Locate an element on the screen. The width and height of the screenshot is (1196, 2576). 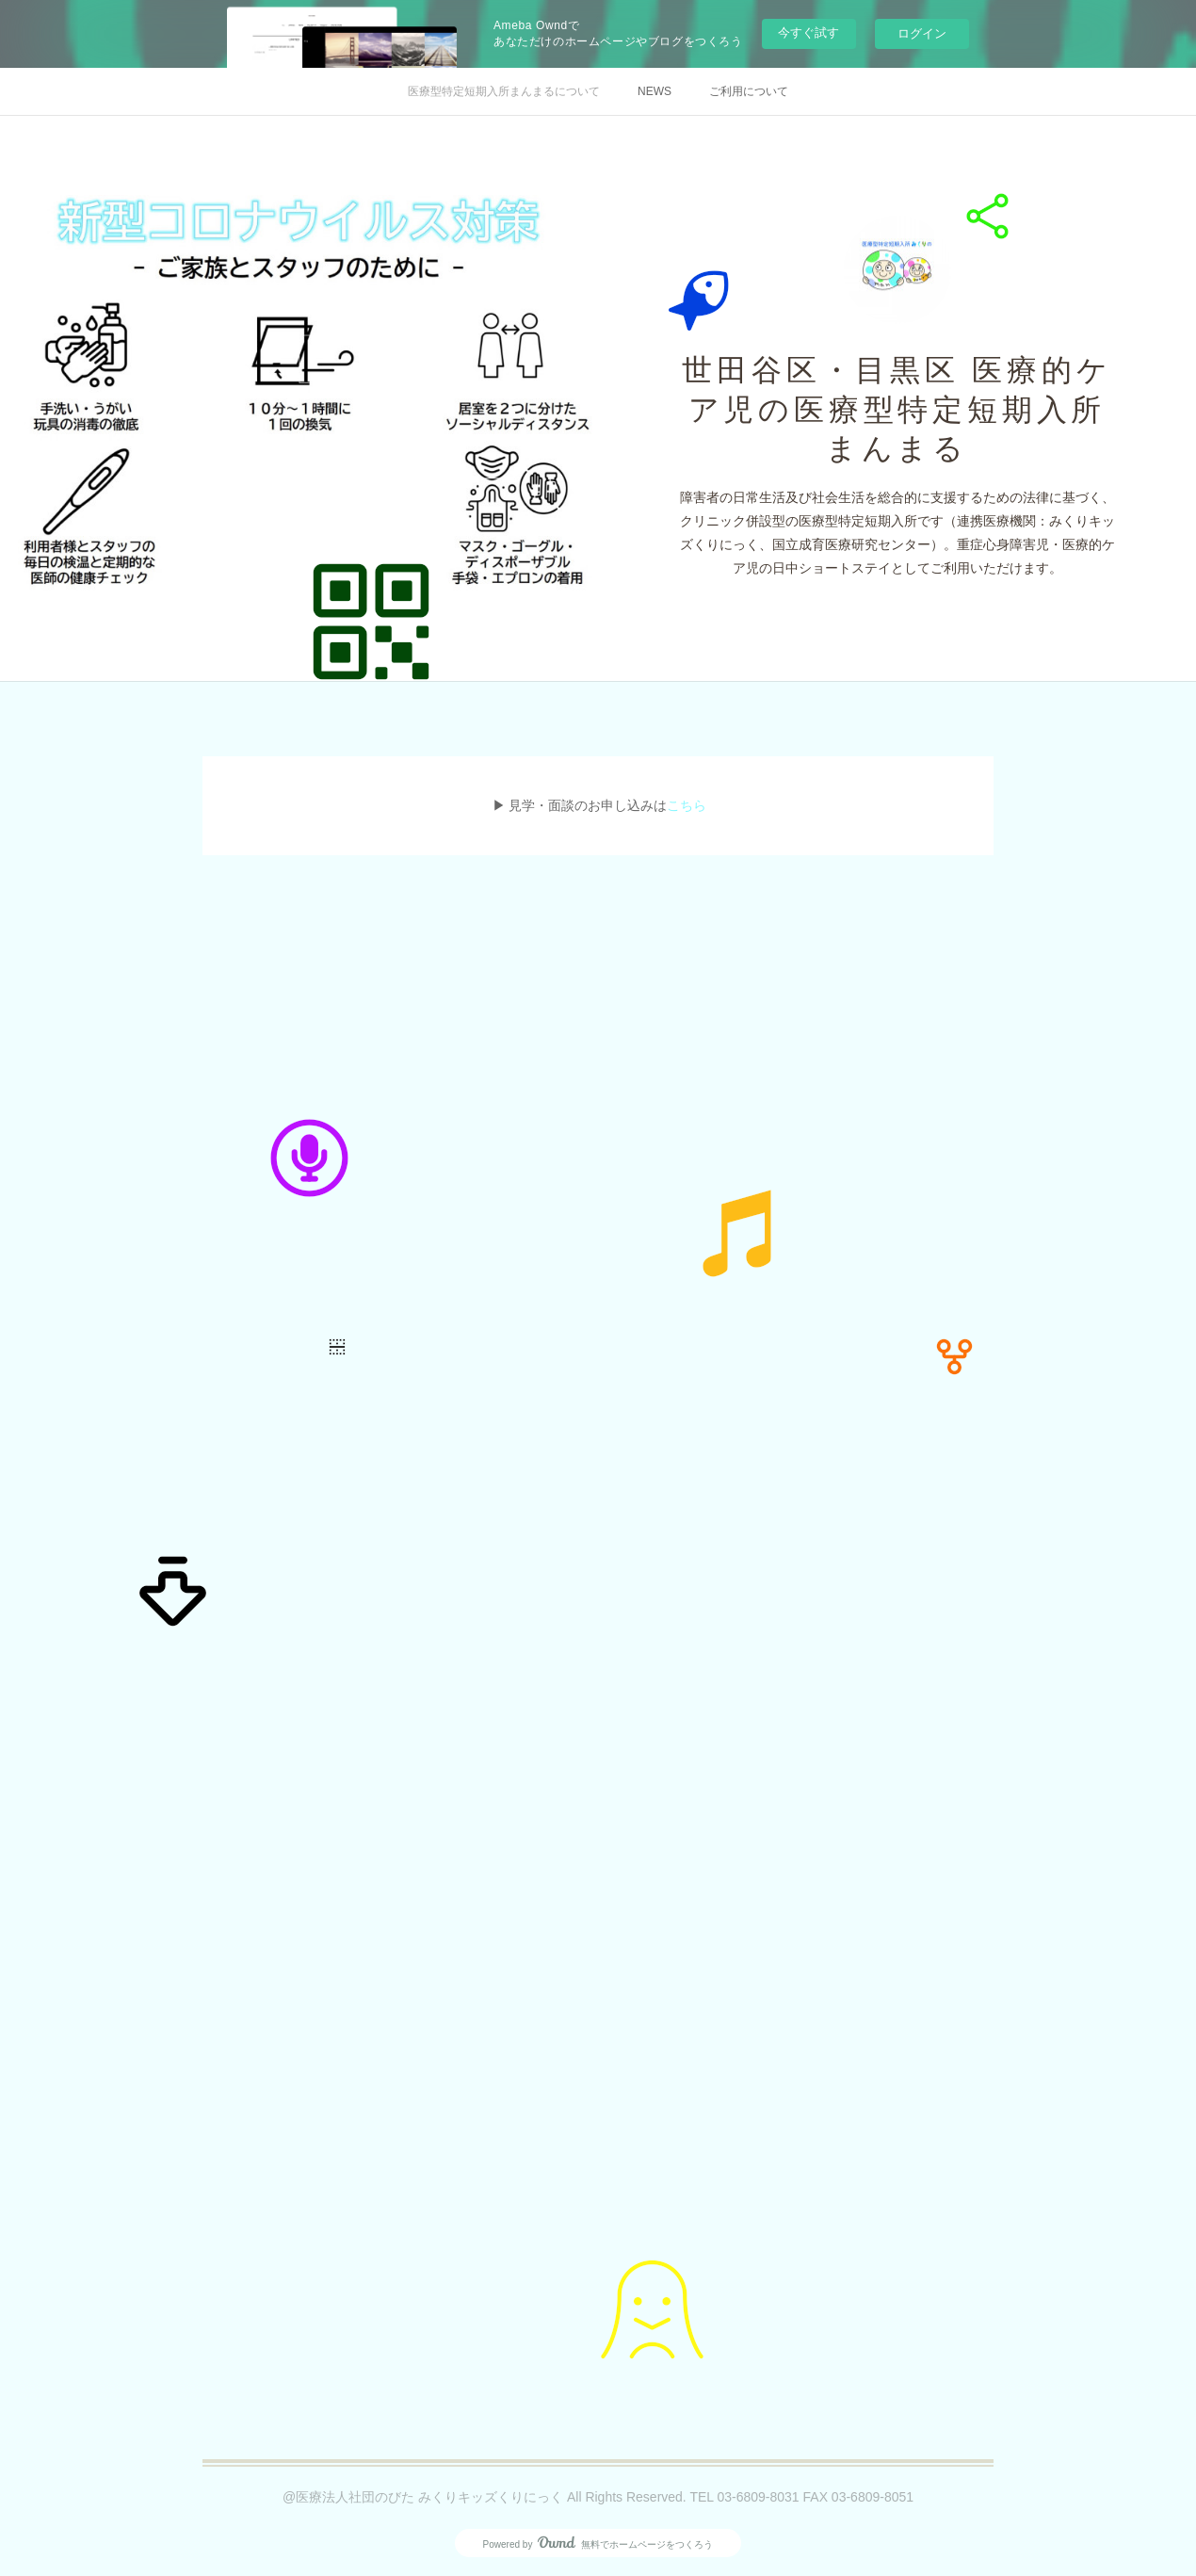
fork a repository is located at coordinates (954, 1356).